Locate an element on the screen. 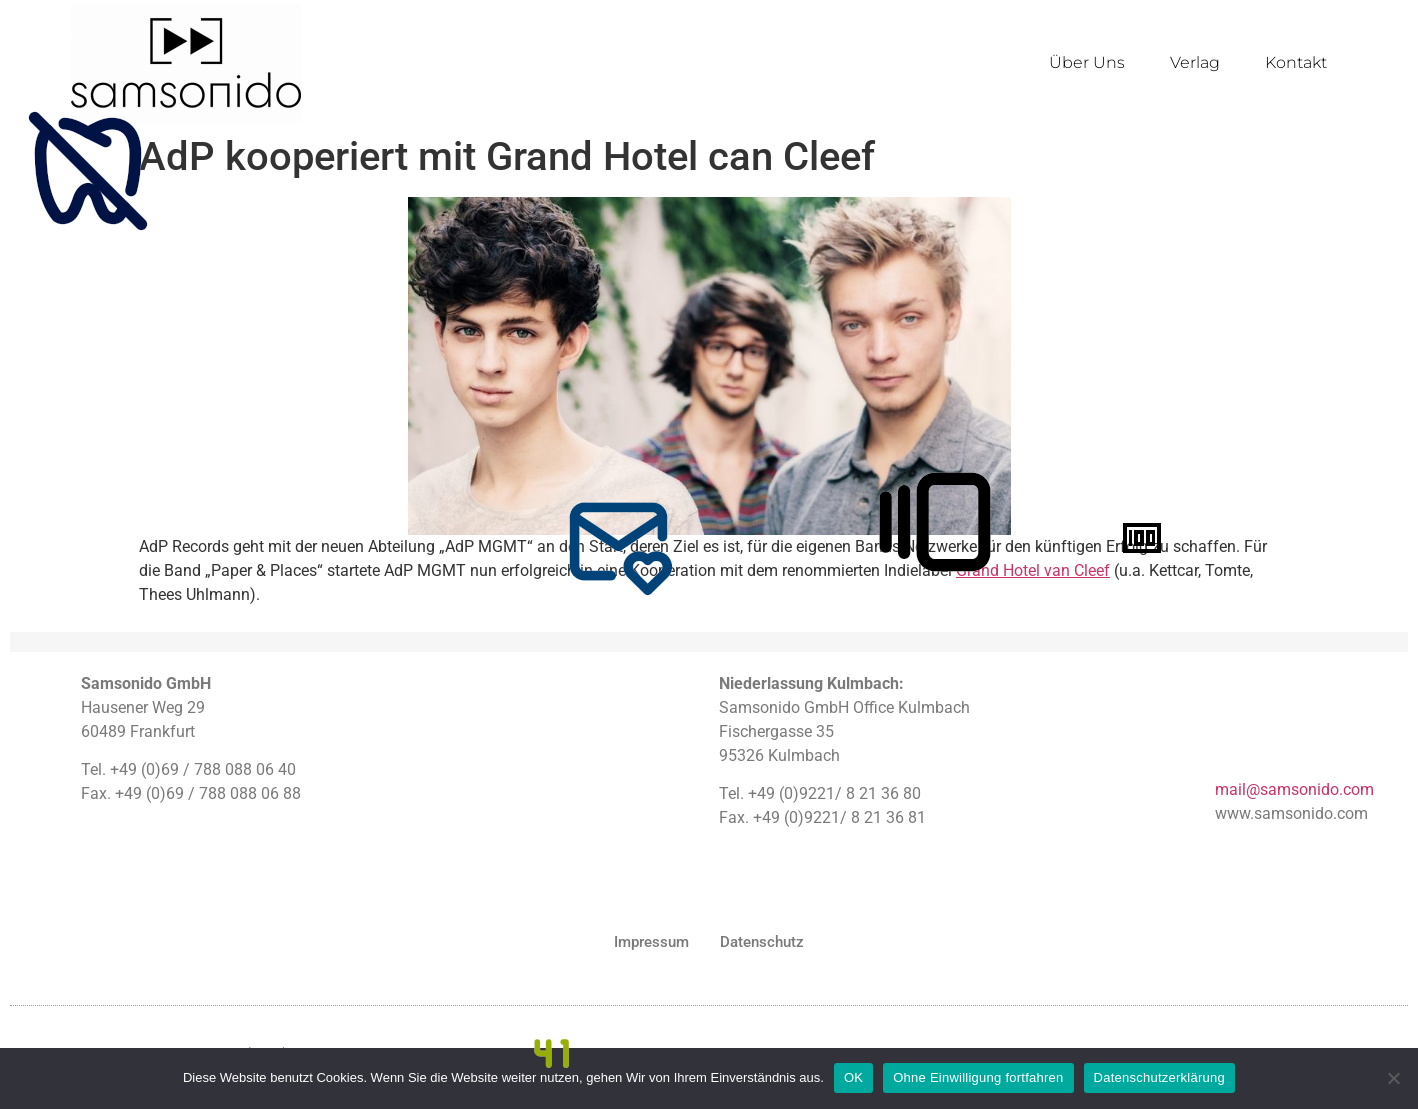 The image size is (1418, 1109). view favorite or loved emails is located at coordinates (618, 541).